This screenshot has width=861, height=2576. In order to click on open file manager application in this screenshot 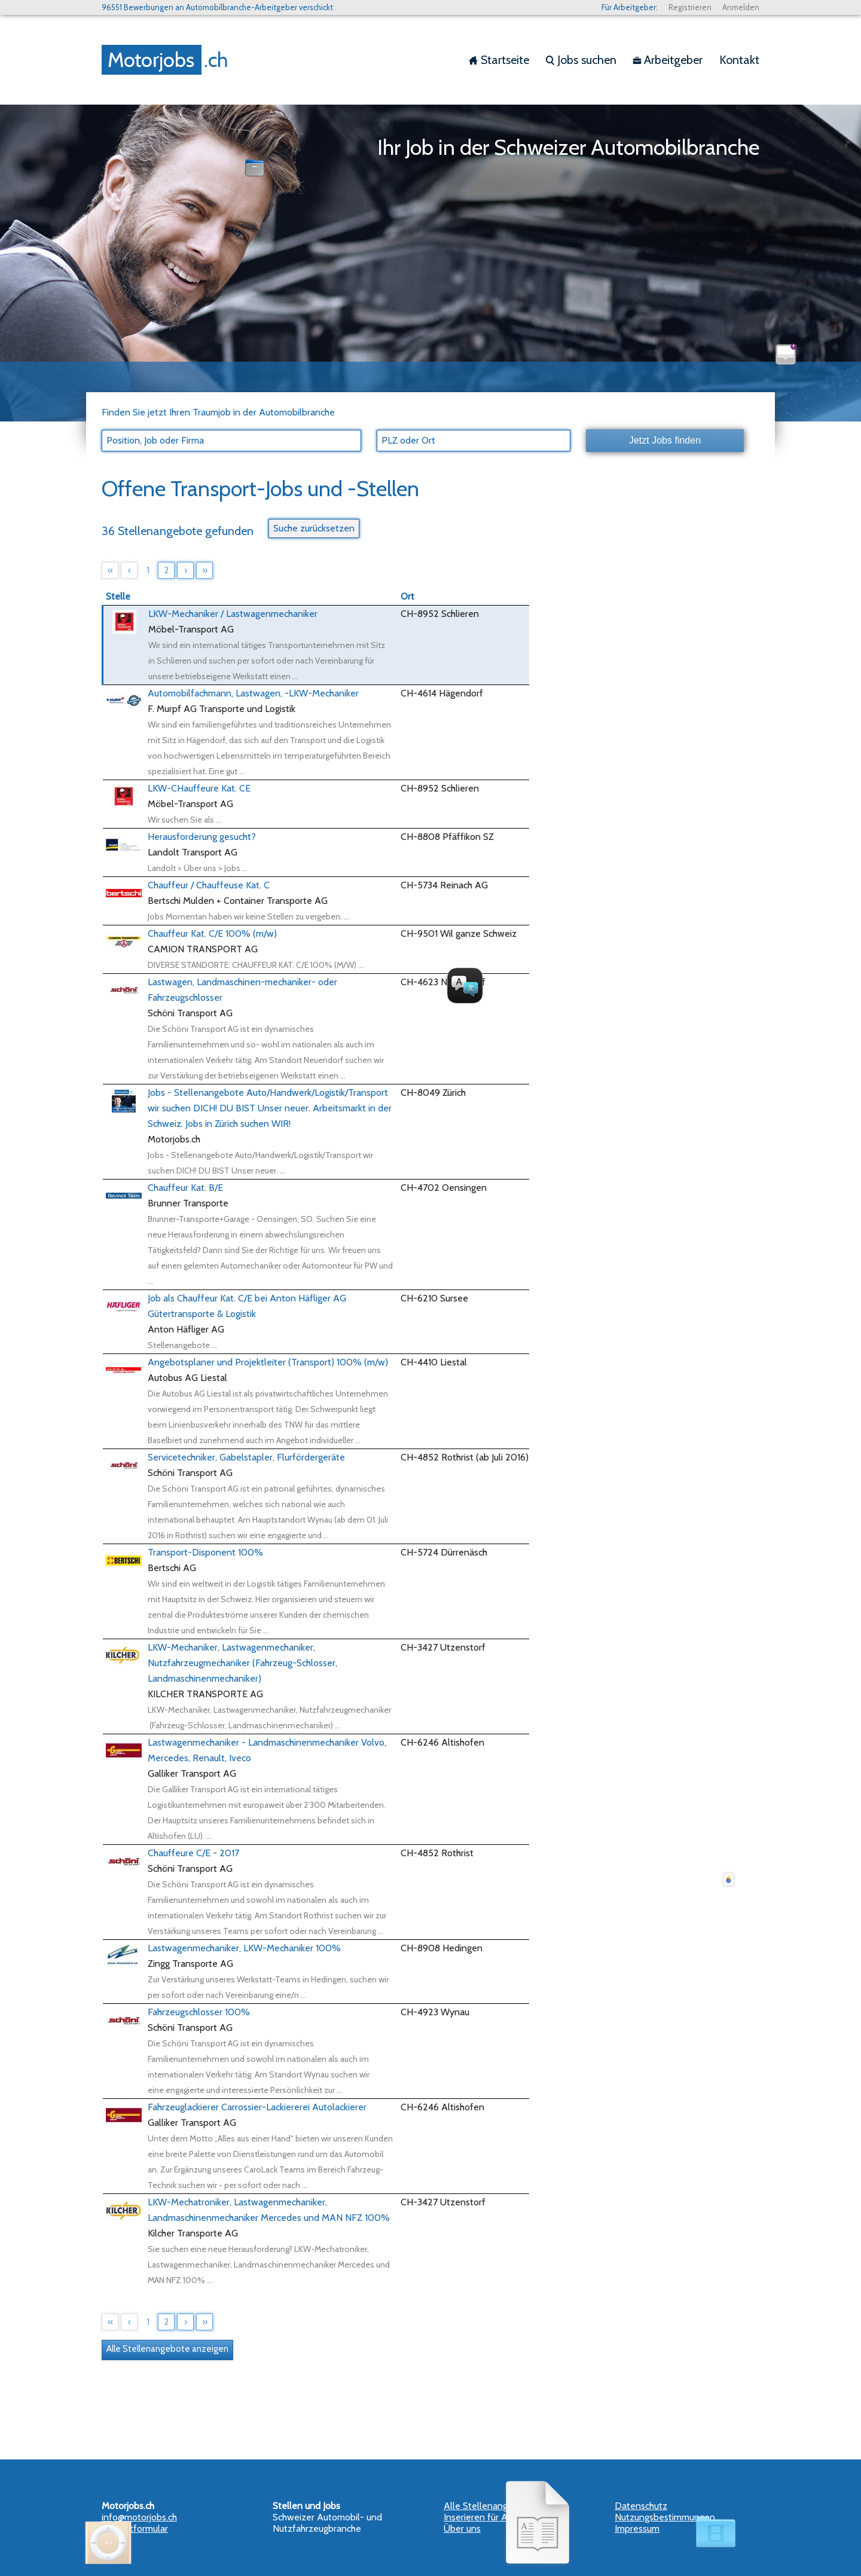, I will do `click(255, 167)`.